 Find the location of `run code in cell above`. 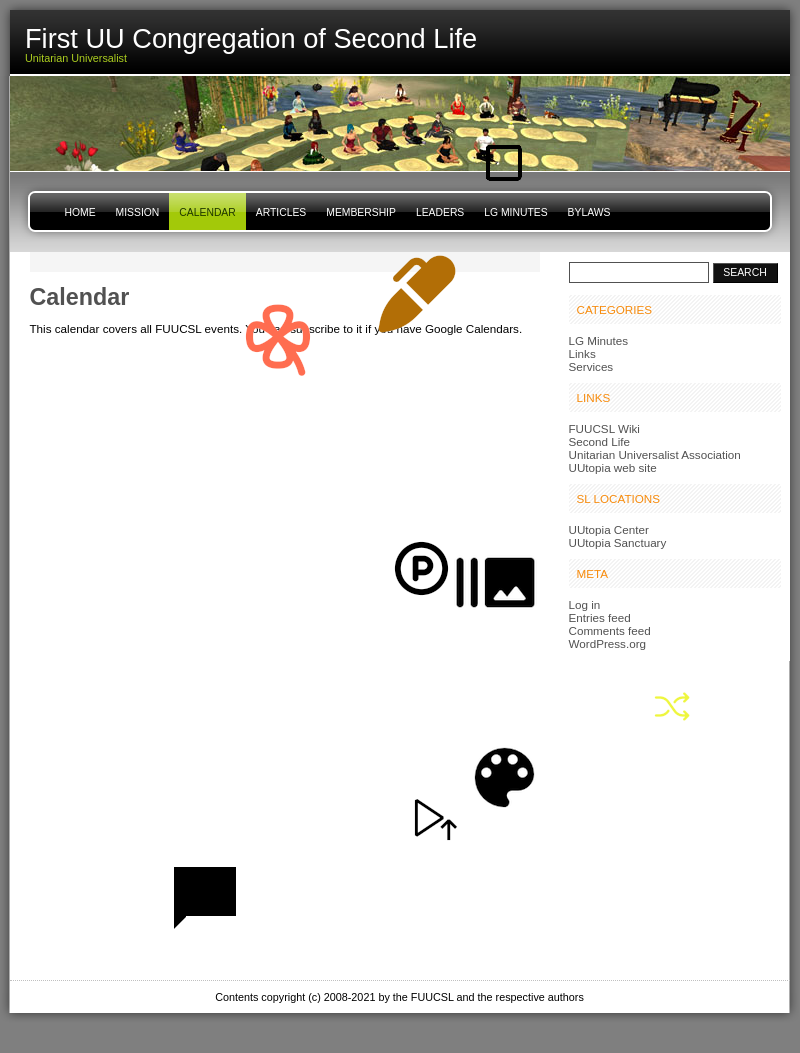

run code in cell above is located at coordinates (435, 819).